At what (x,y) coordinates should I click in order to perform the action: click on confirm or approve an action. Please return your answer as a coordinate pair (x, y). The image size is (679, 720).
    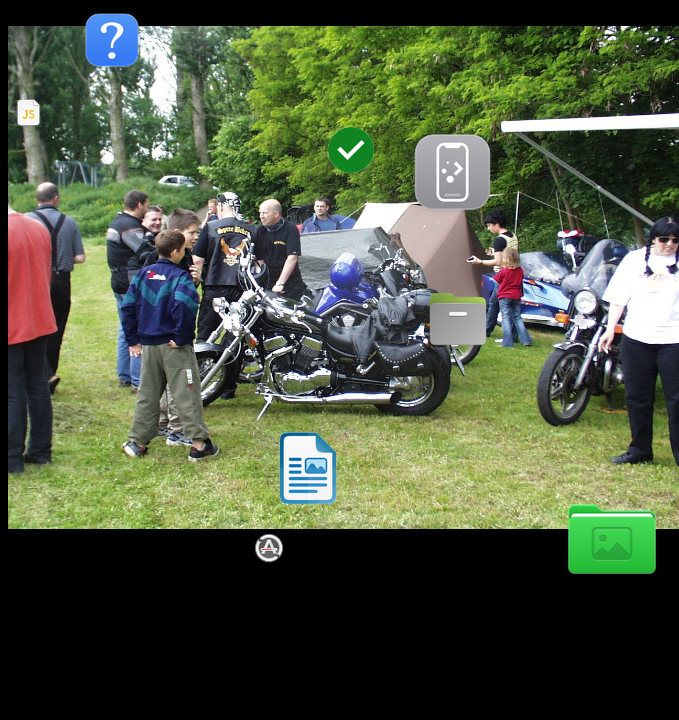
    Looking at the image, I should click on (351, 150).